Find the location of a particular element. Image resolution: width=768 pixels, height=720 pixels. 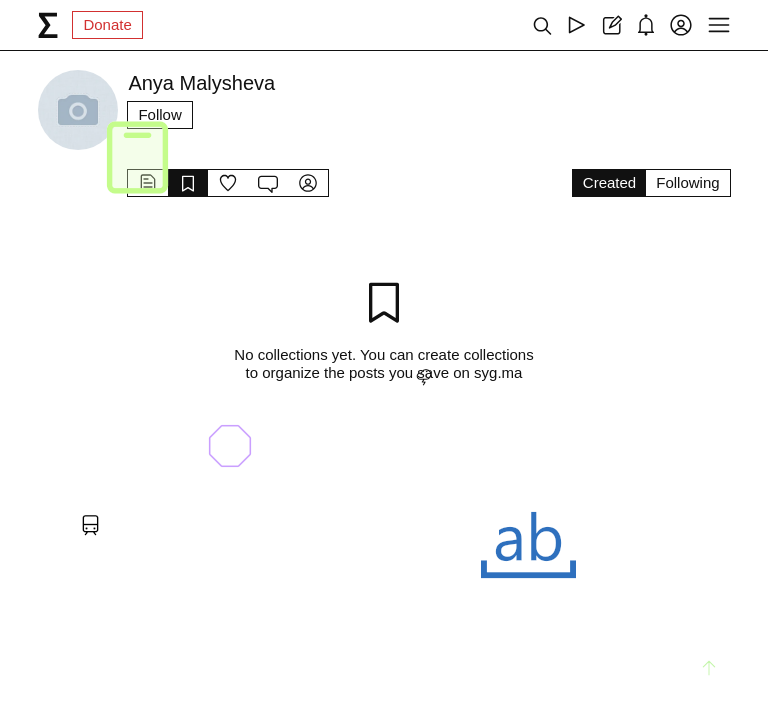

stop or warning indicator is located at coordinates (230, 446).